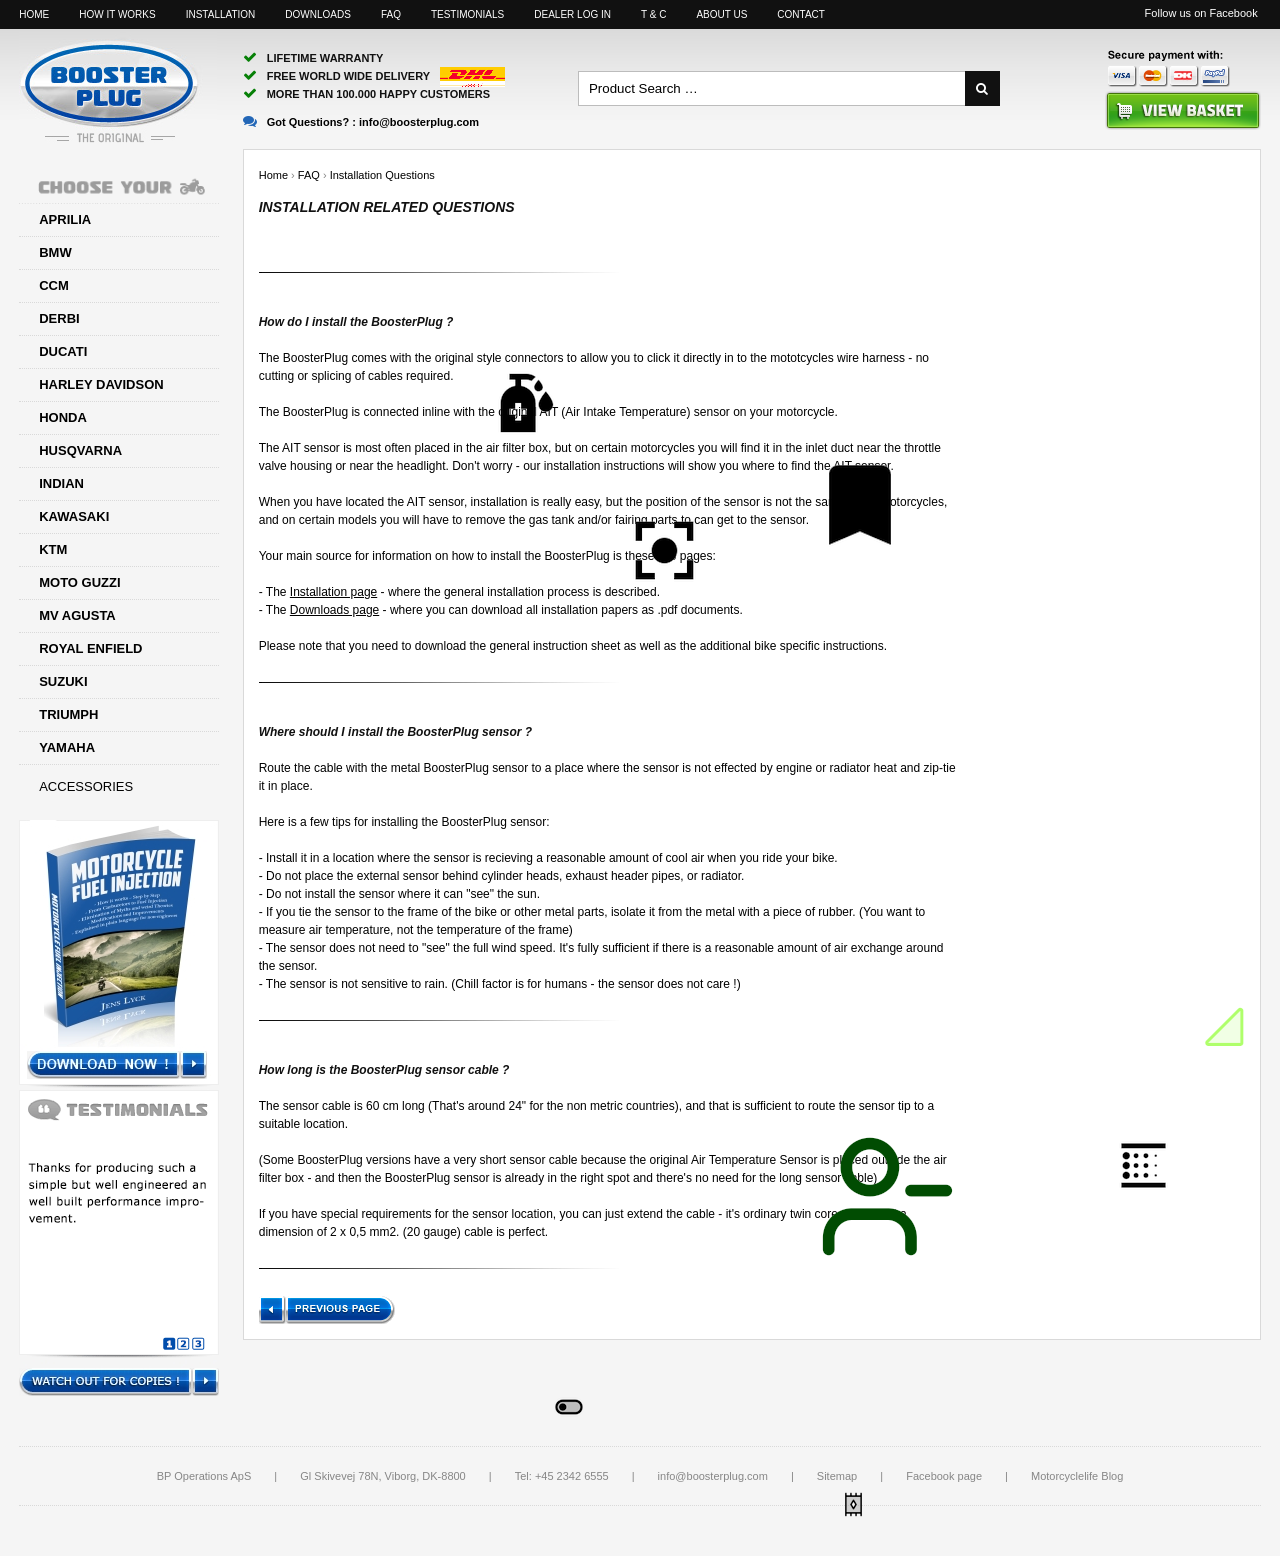 This screenshot has height=1556, width=1280. What do you see at coordinates (1143, 1165) in the screenshot?
I see `apply linear blur effect to image` at bounding box center [1143, 1165].